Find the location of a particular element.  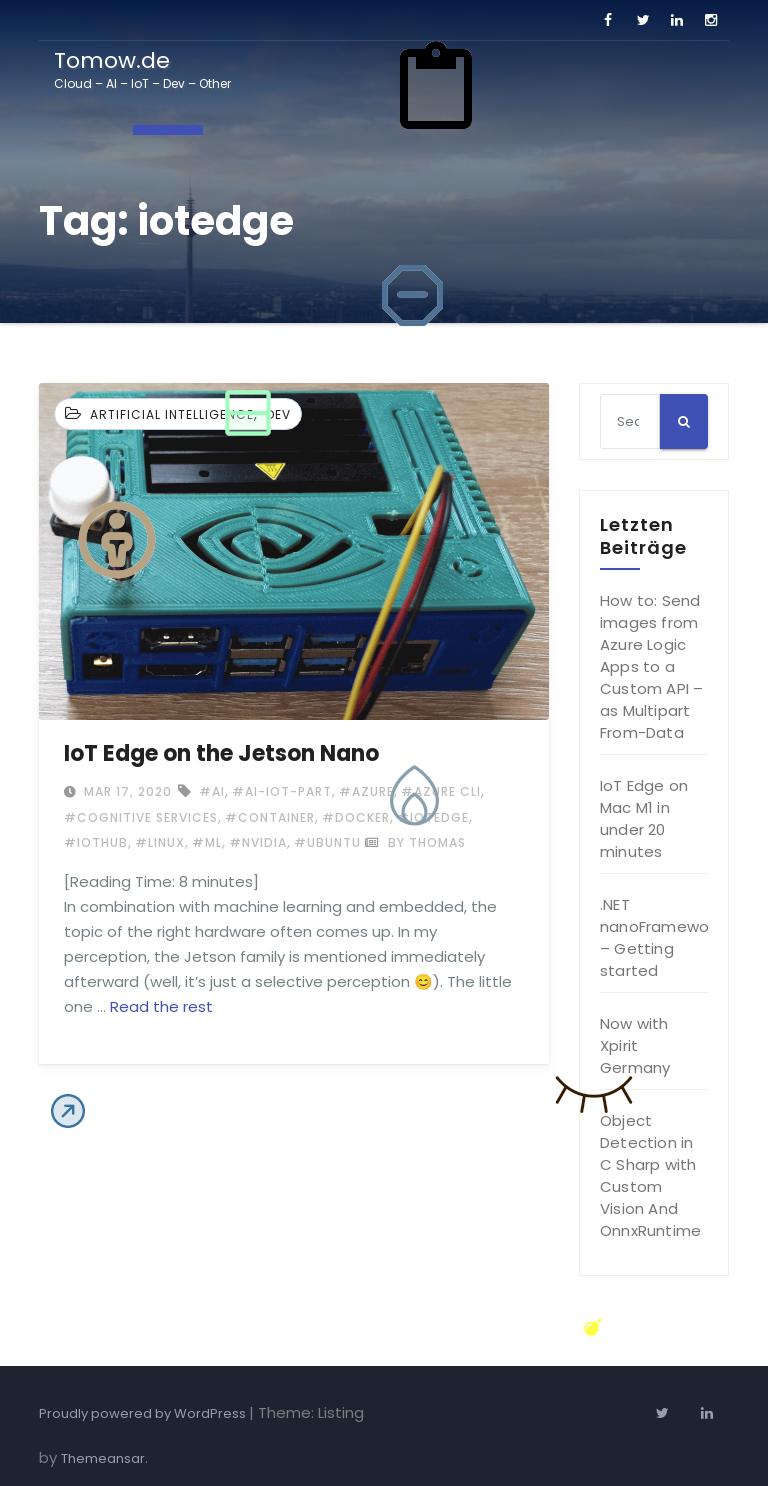

indicates creative commons attribution license required is located at coordinates (117, 540).